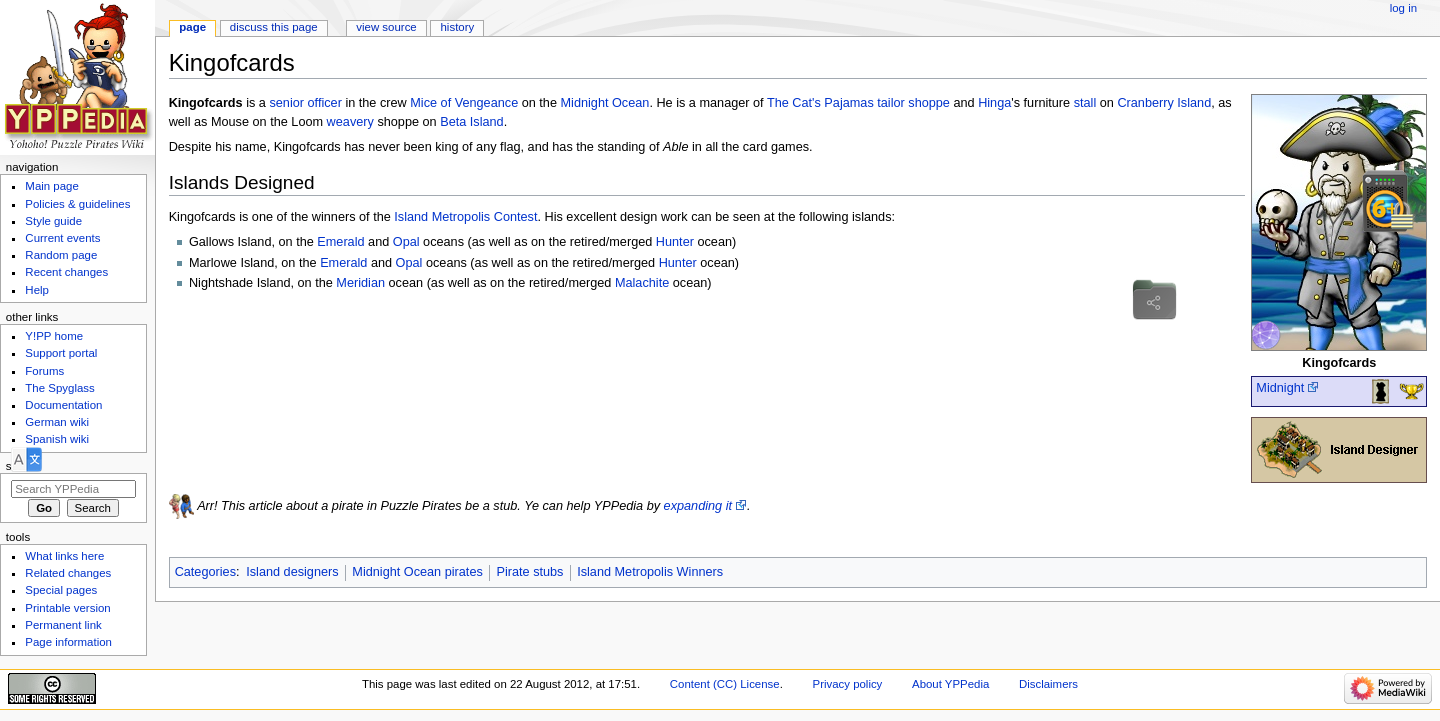 The image size is (1440, 721). Describe the element at coordinates (1154, 299) in the screenshot. I see `open your public shared folder` at that location.